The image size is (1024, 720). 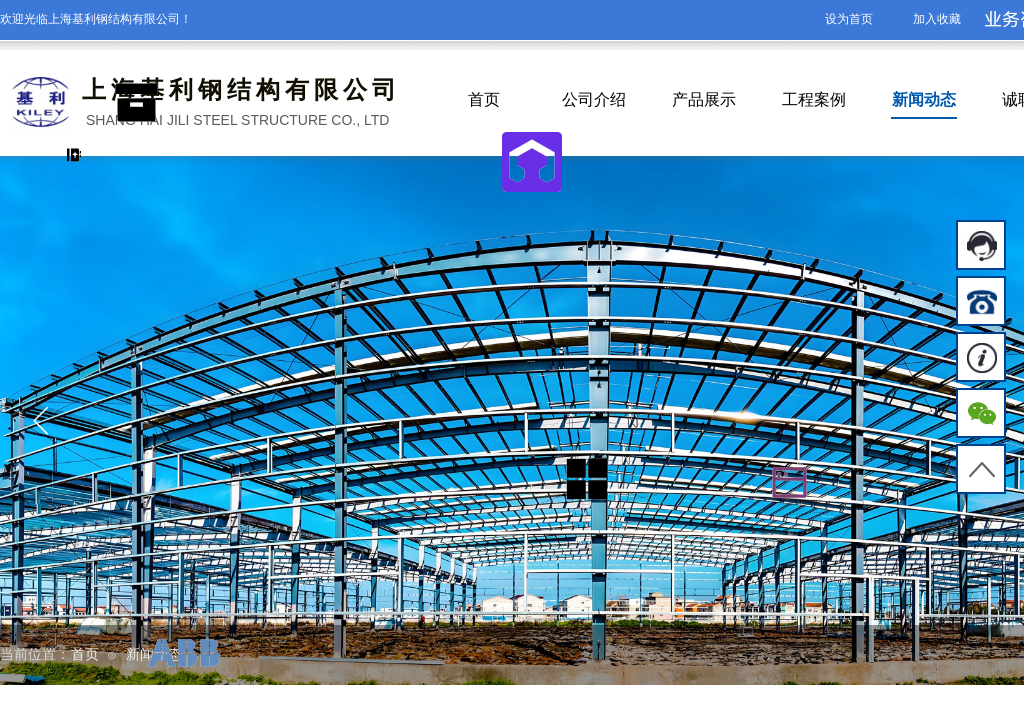 I want to click on sign in with microsoft account, so click(x=587, y=479).